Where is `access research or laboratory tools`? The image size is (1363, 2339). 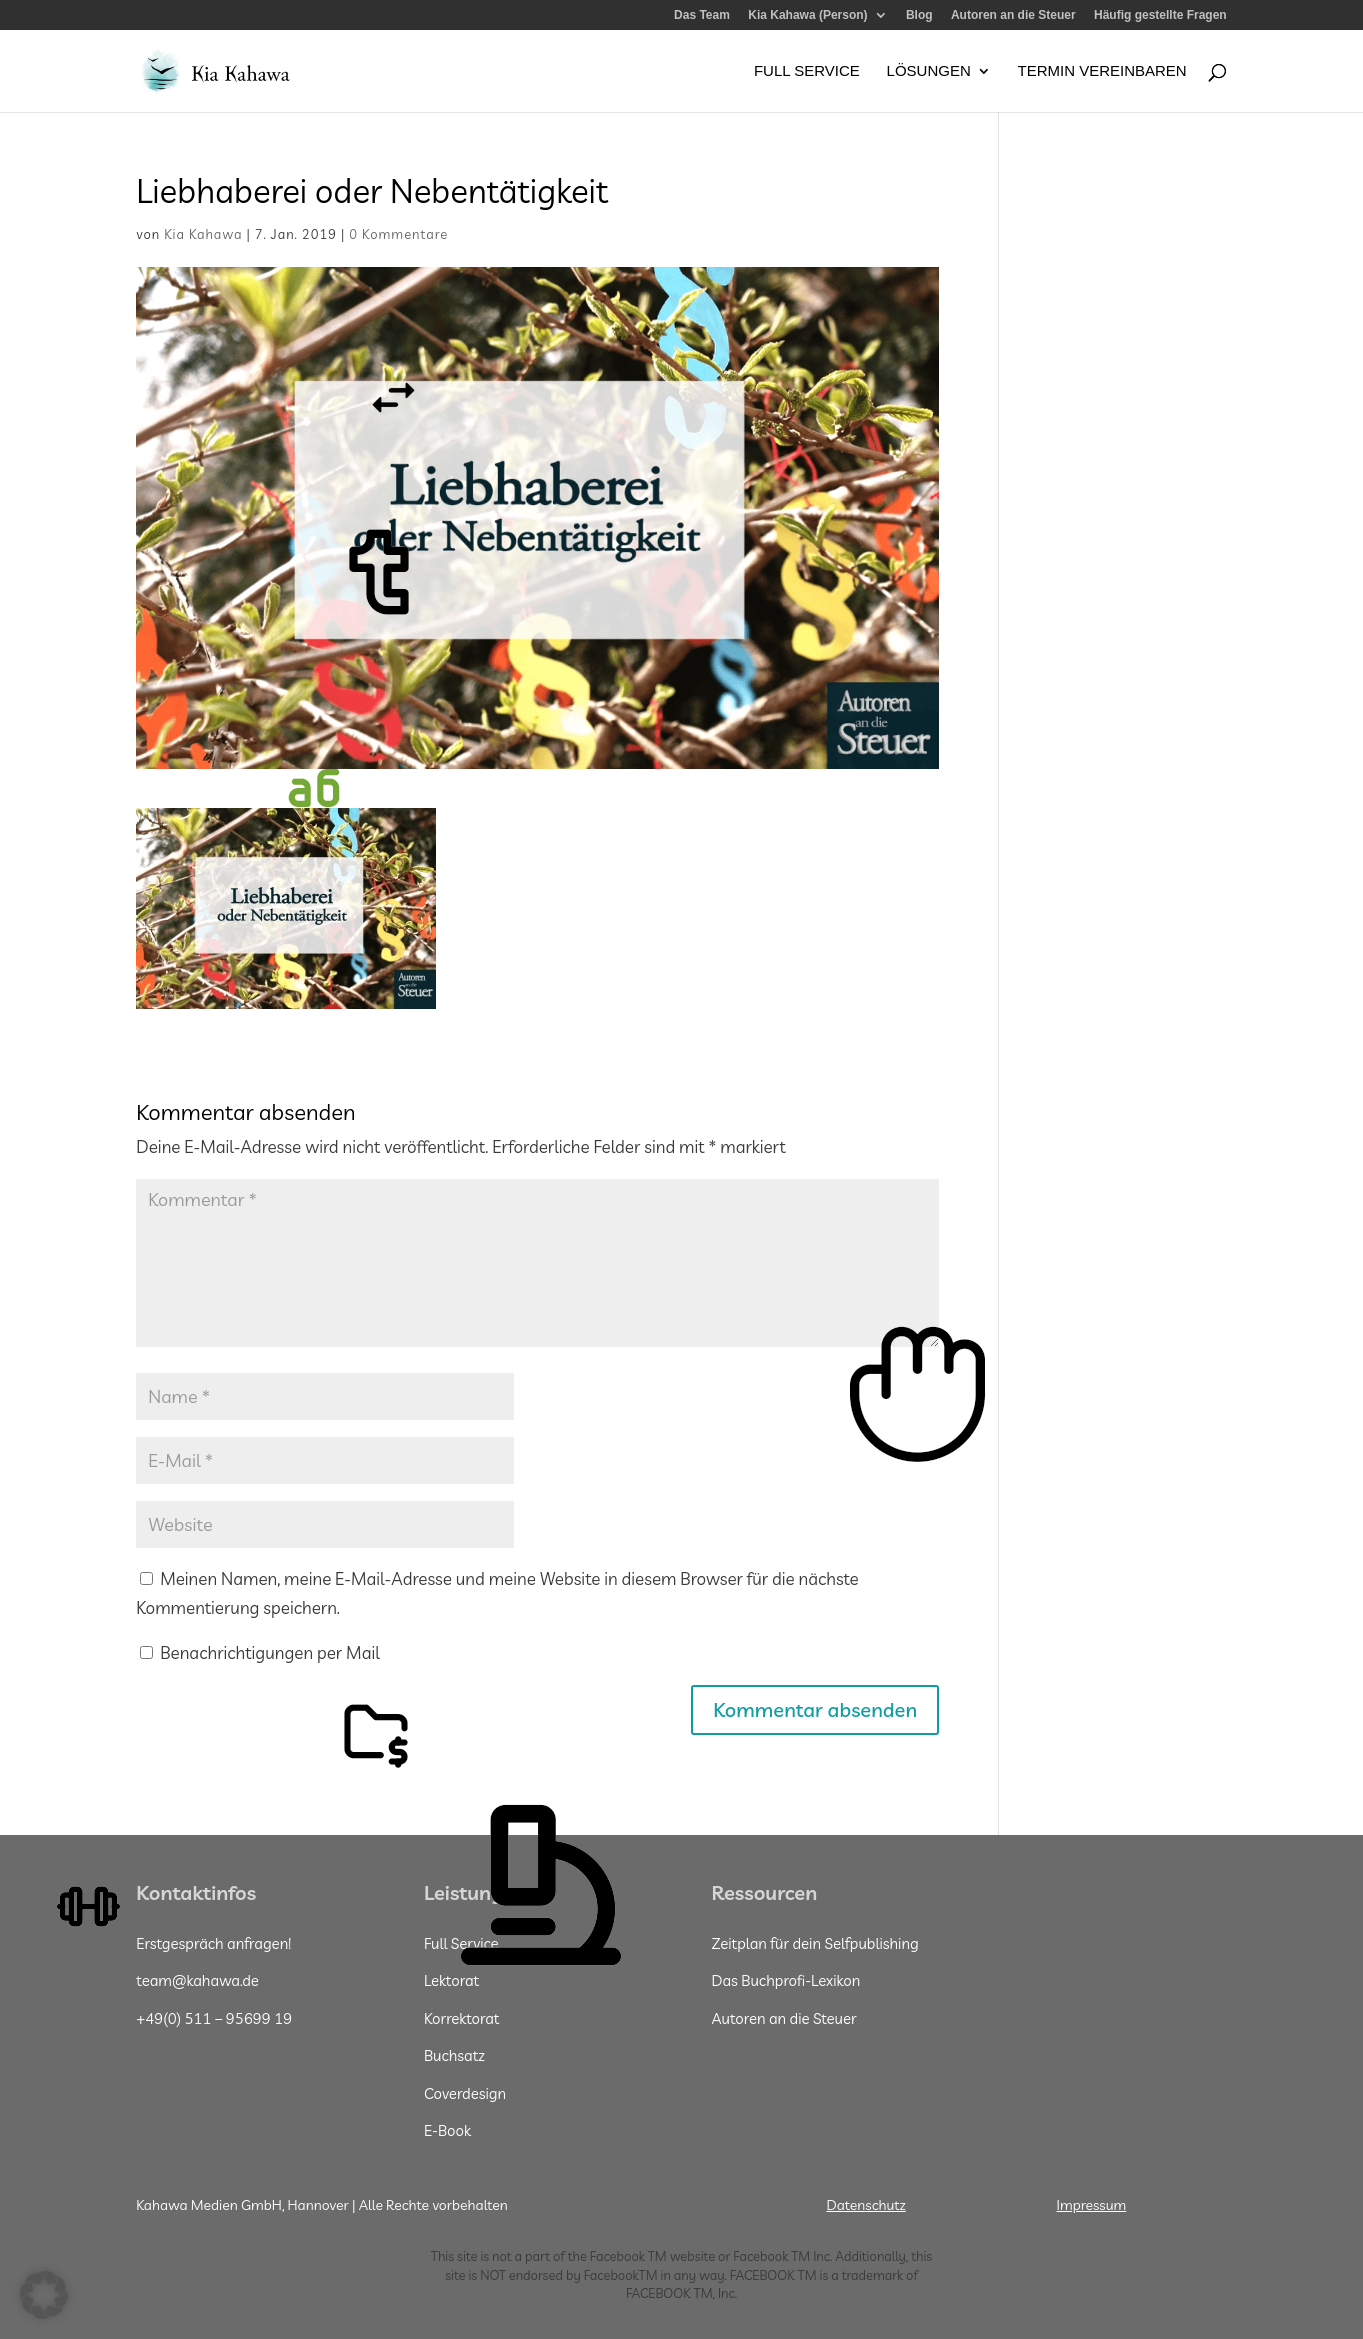
access research or laboratory tools is located at coordinates (541, 1891).